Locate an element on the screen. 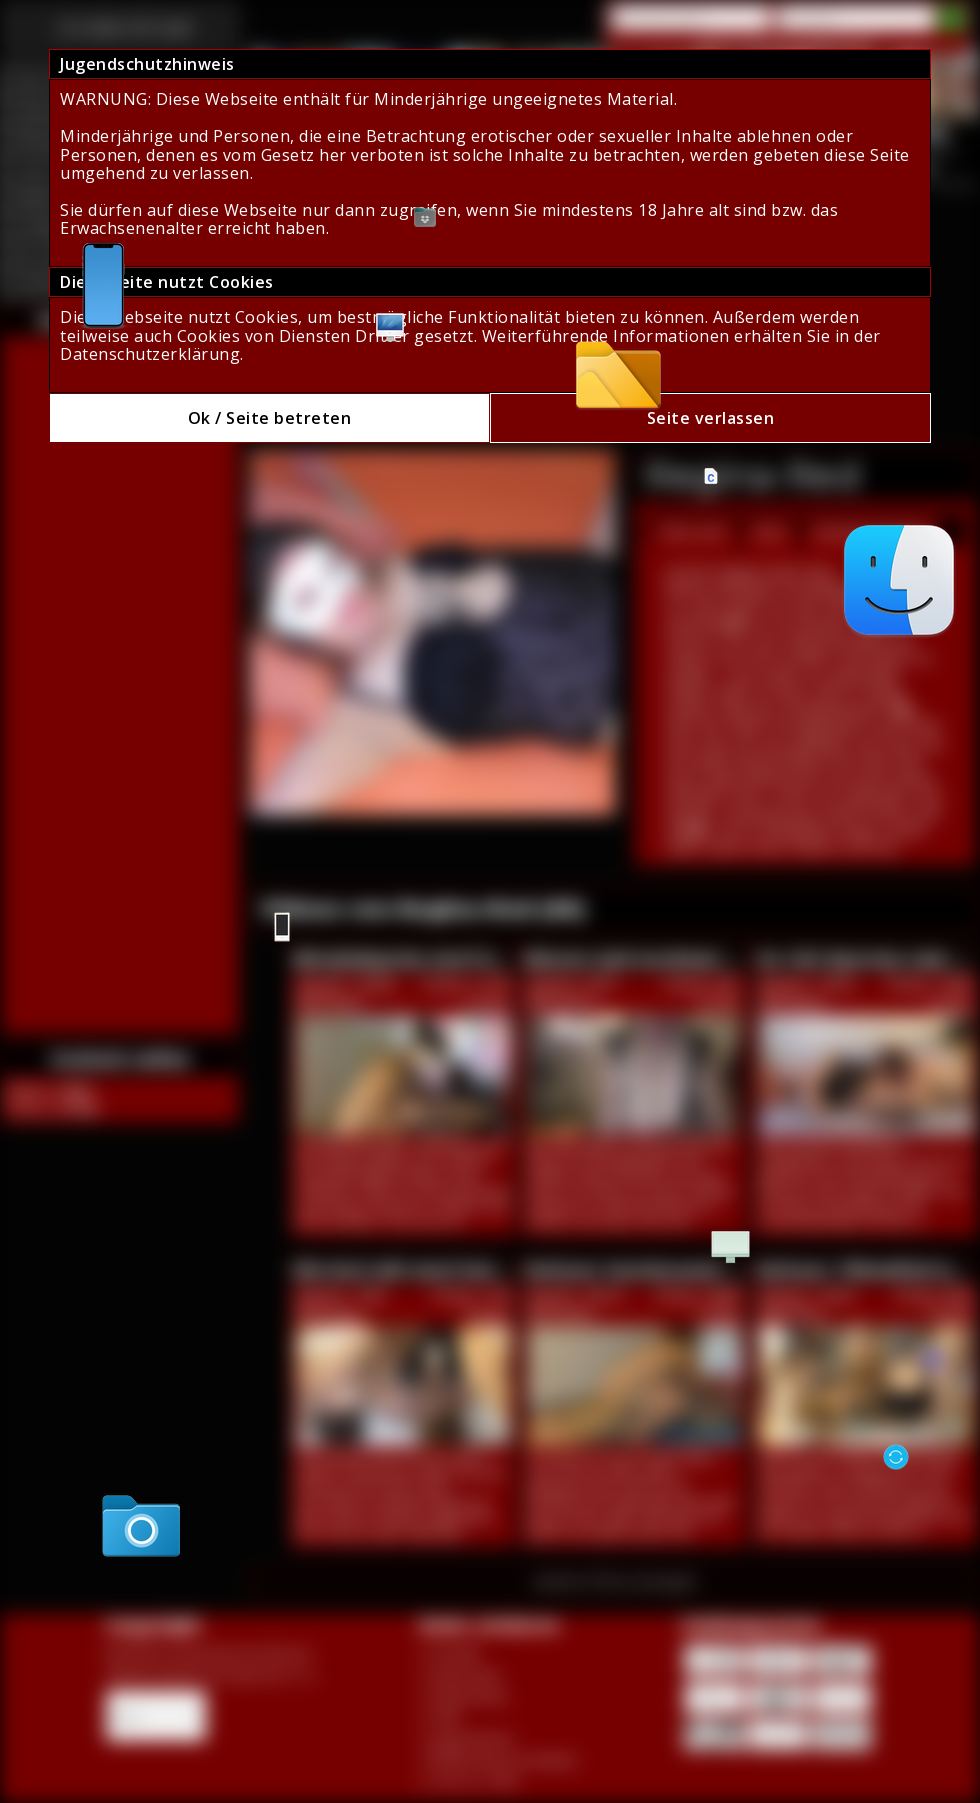  indicates content is currently syncing is located at coordinates (896, 1457).